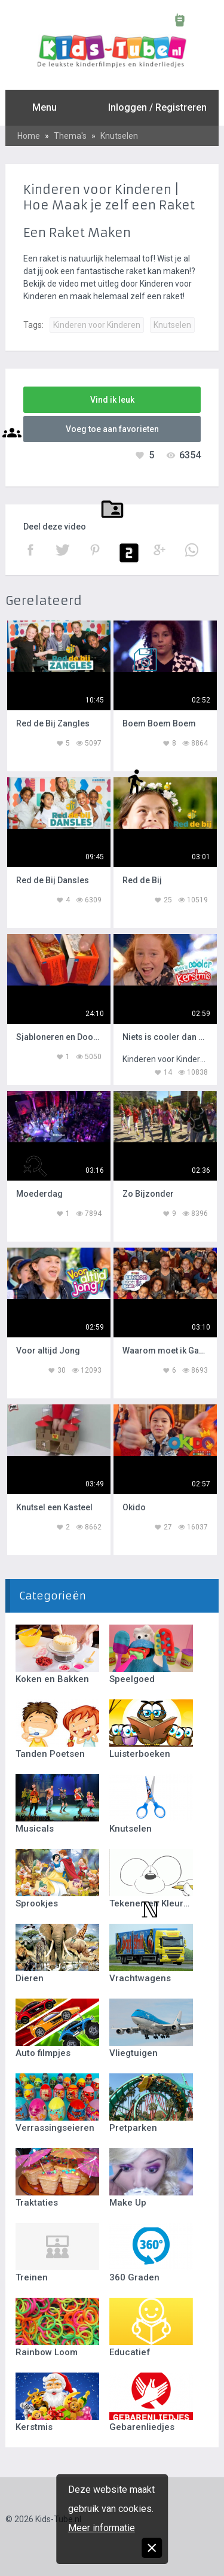  What do you see at coordinates (135, 781) in the screenshot?
I see `get walking directions` at bounding box center [135, 781].